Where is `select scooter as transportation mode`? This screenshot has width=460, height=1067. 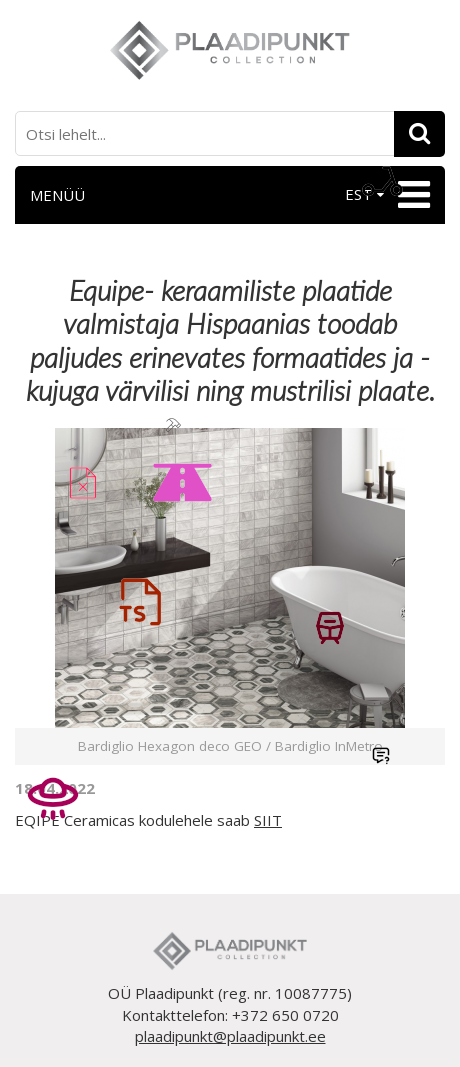 select scooter as transportation mode is located at coordinates (382, 182).